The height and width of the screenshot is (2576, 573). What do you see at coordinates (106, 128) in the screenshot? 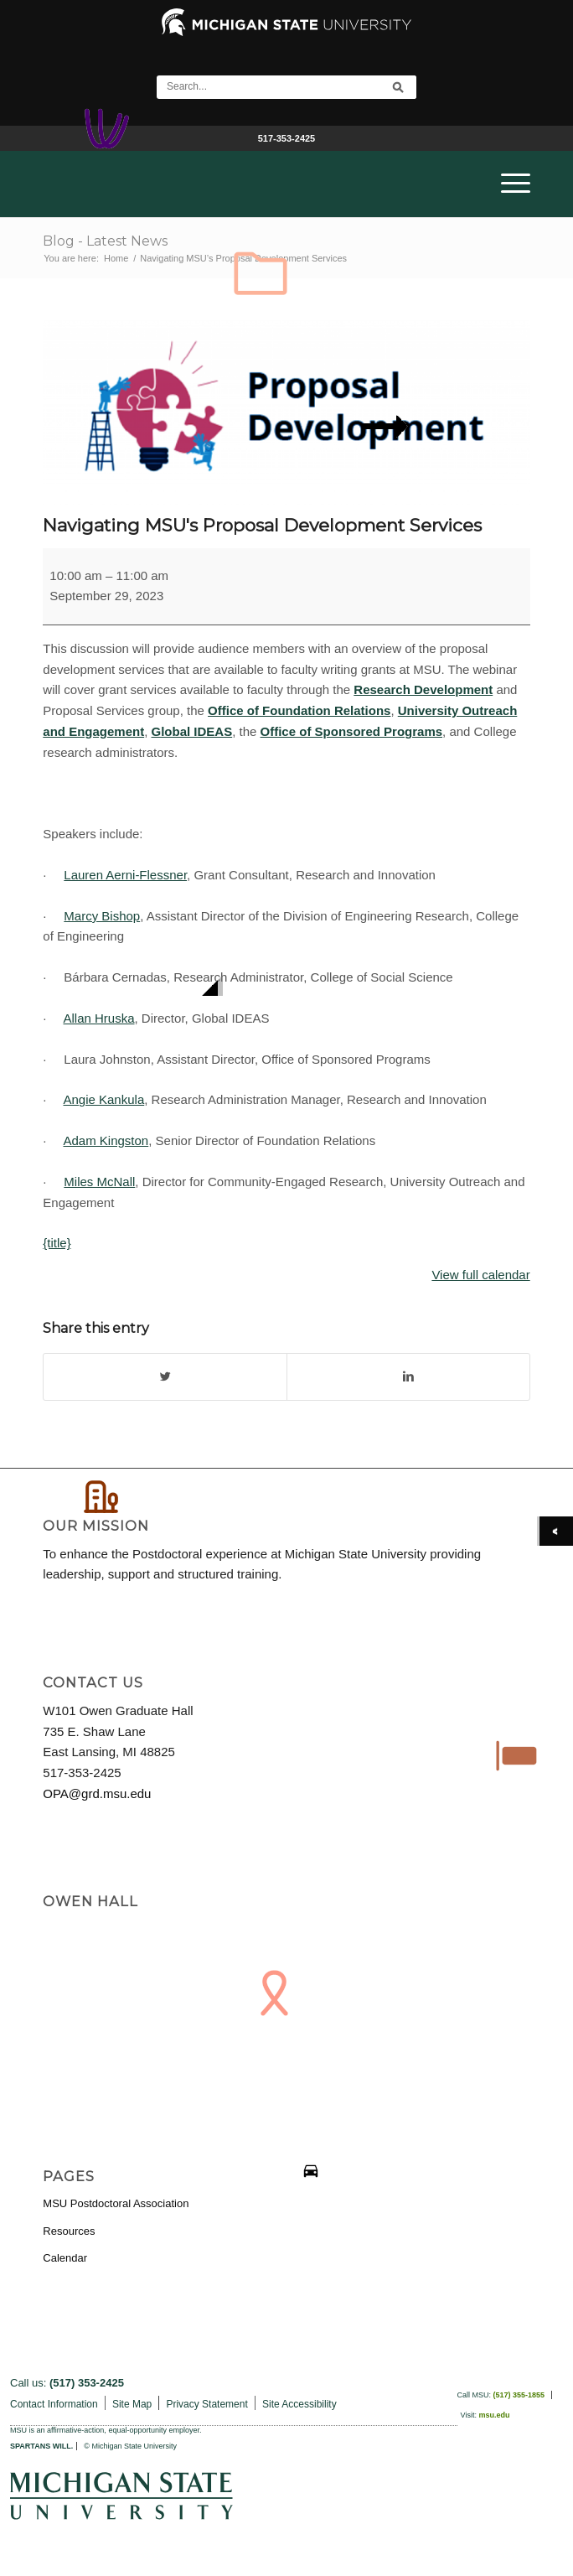
I see `open windy weather app` at bounding box center [106, 128].